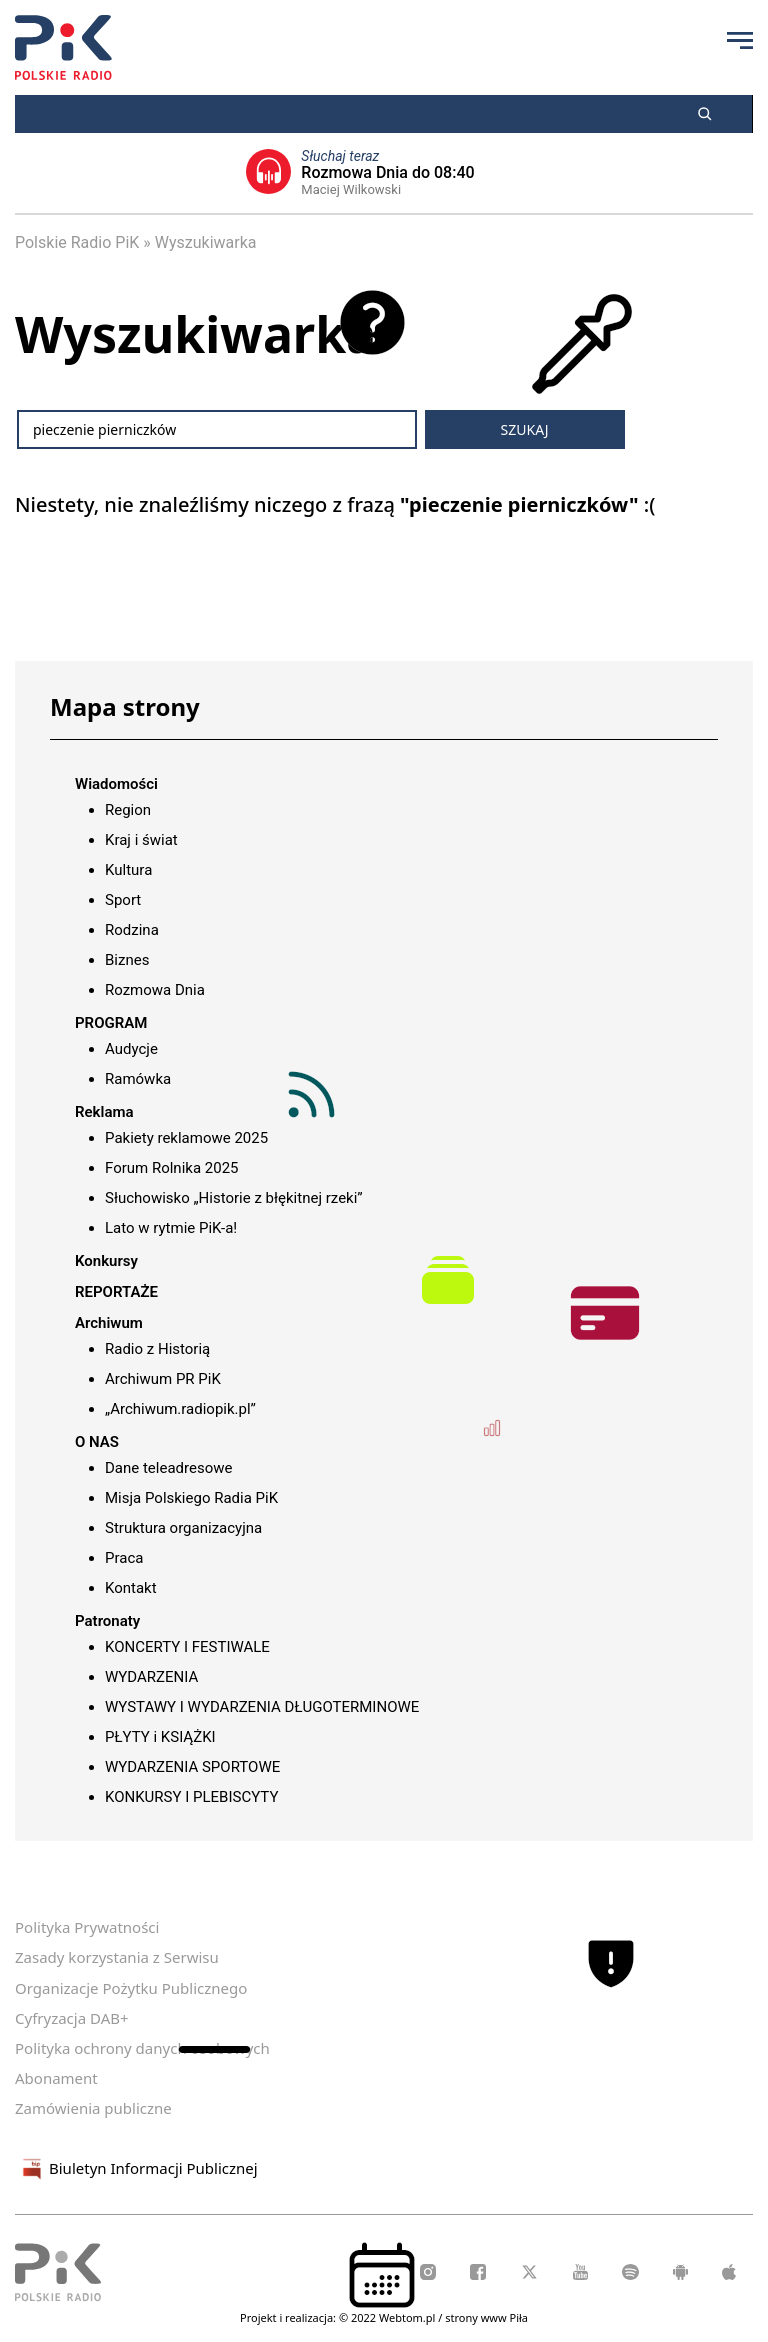  What do you see at coordinates (582, 344) in the screenshot?
I see `select a color from the canvas` at bounding box center [582, 344].